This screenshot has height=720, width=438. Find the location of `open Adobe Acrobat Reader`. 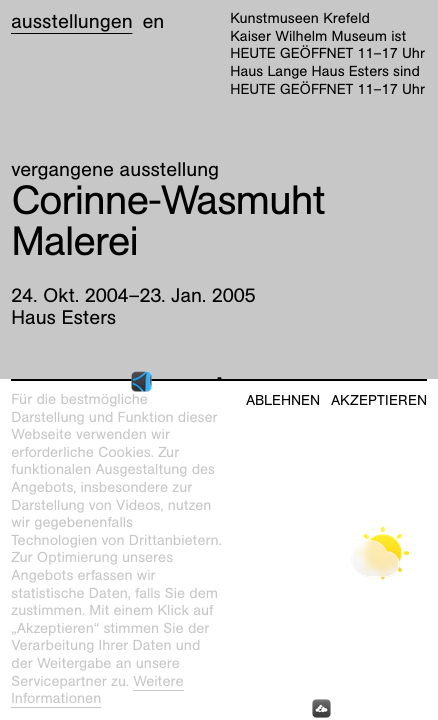

open Adobe Acrobat Reader is located at coordinates (141, 381).